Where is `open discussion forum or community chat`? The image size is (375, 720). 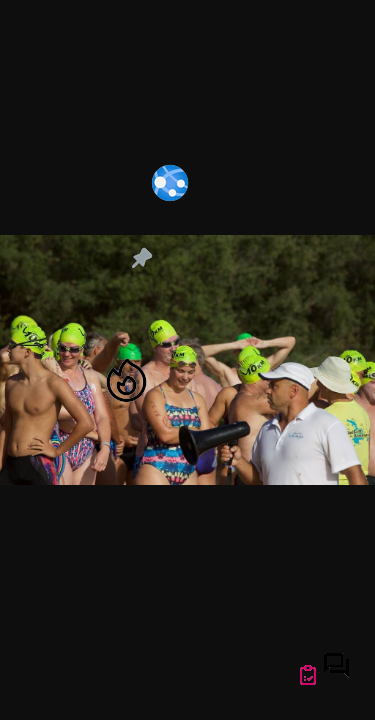 open discussion forum or community chat is located at coordinates (337, 666).